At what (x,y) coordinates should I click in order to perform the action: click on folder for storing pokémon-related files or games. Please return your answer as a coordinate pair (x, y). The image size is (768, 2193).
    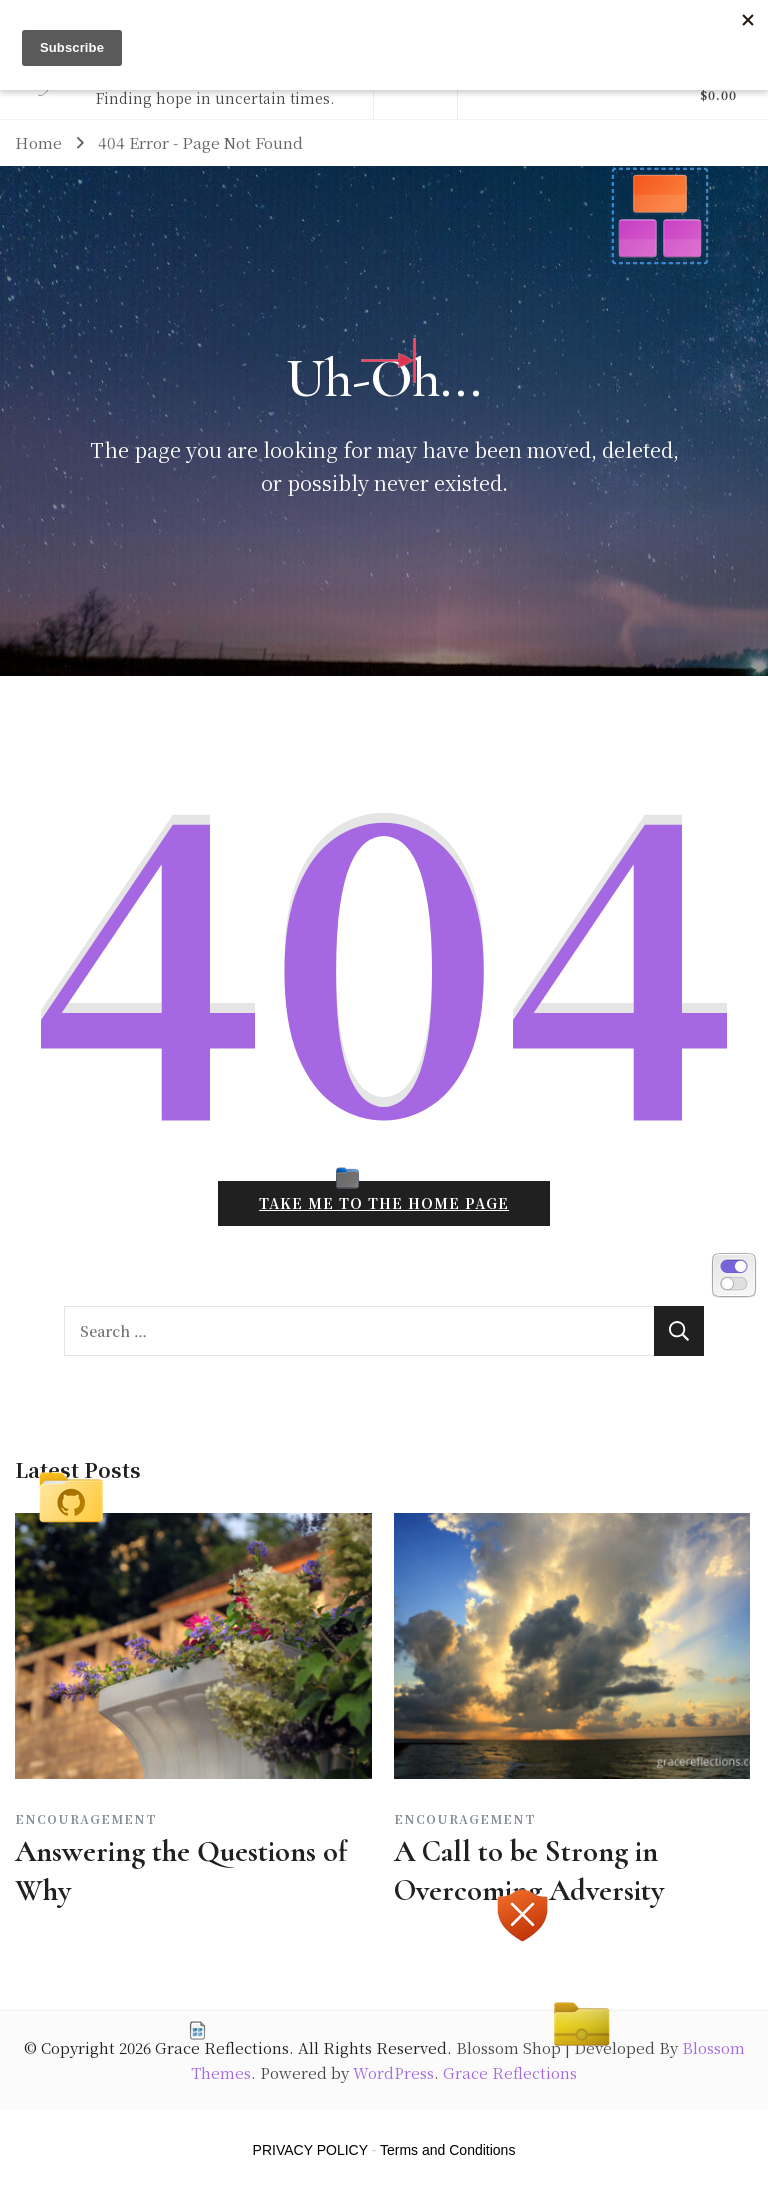
    Looking at the image, I should click on (581, 2025).